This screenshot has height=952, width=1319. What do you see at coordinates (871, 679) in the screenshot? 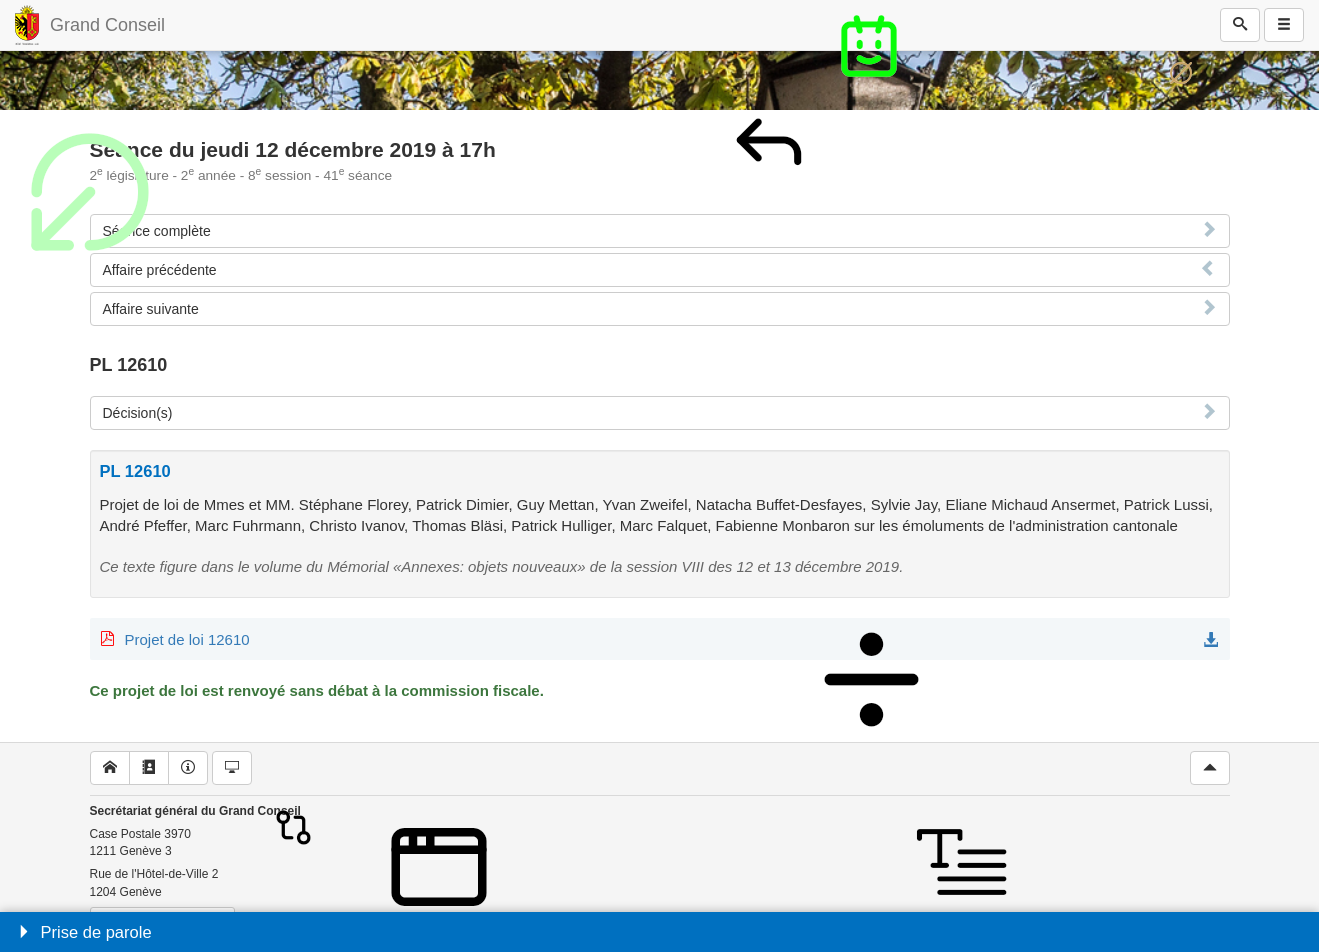
I see `perform division calculation` at bounding box center [871, 679].